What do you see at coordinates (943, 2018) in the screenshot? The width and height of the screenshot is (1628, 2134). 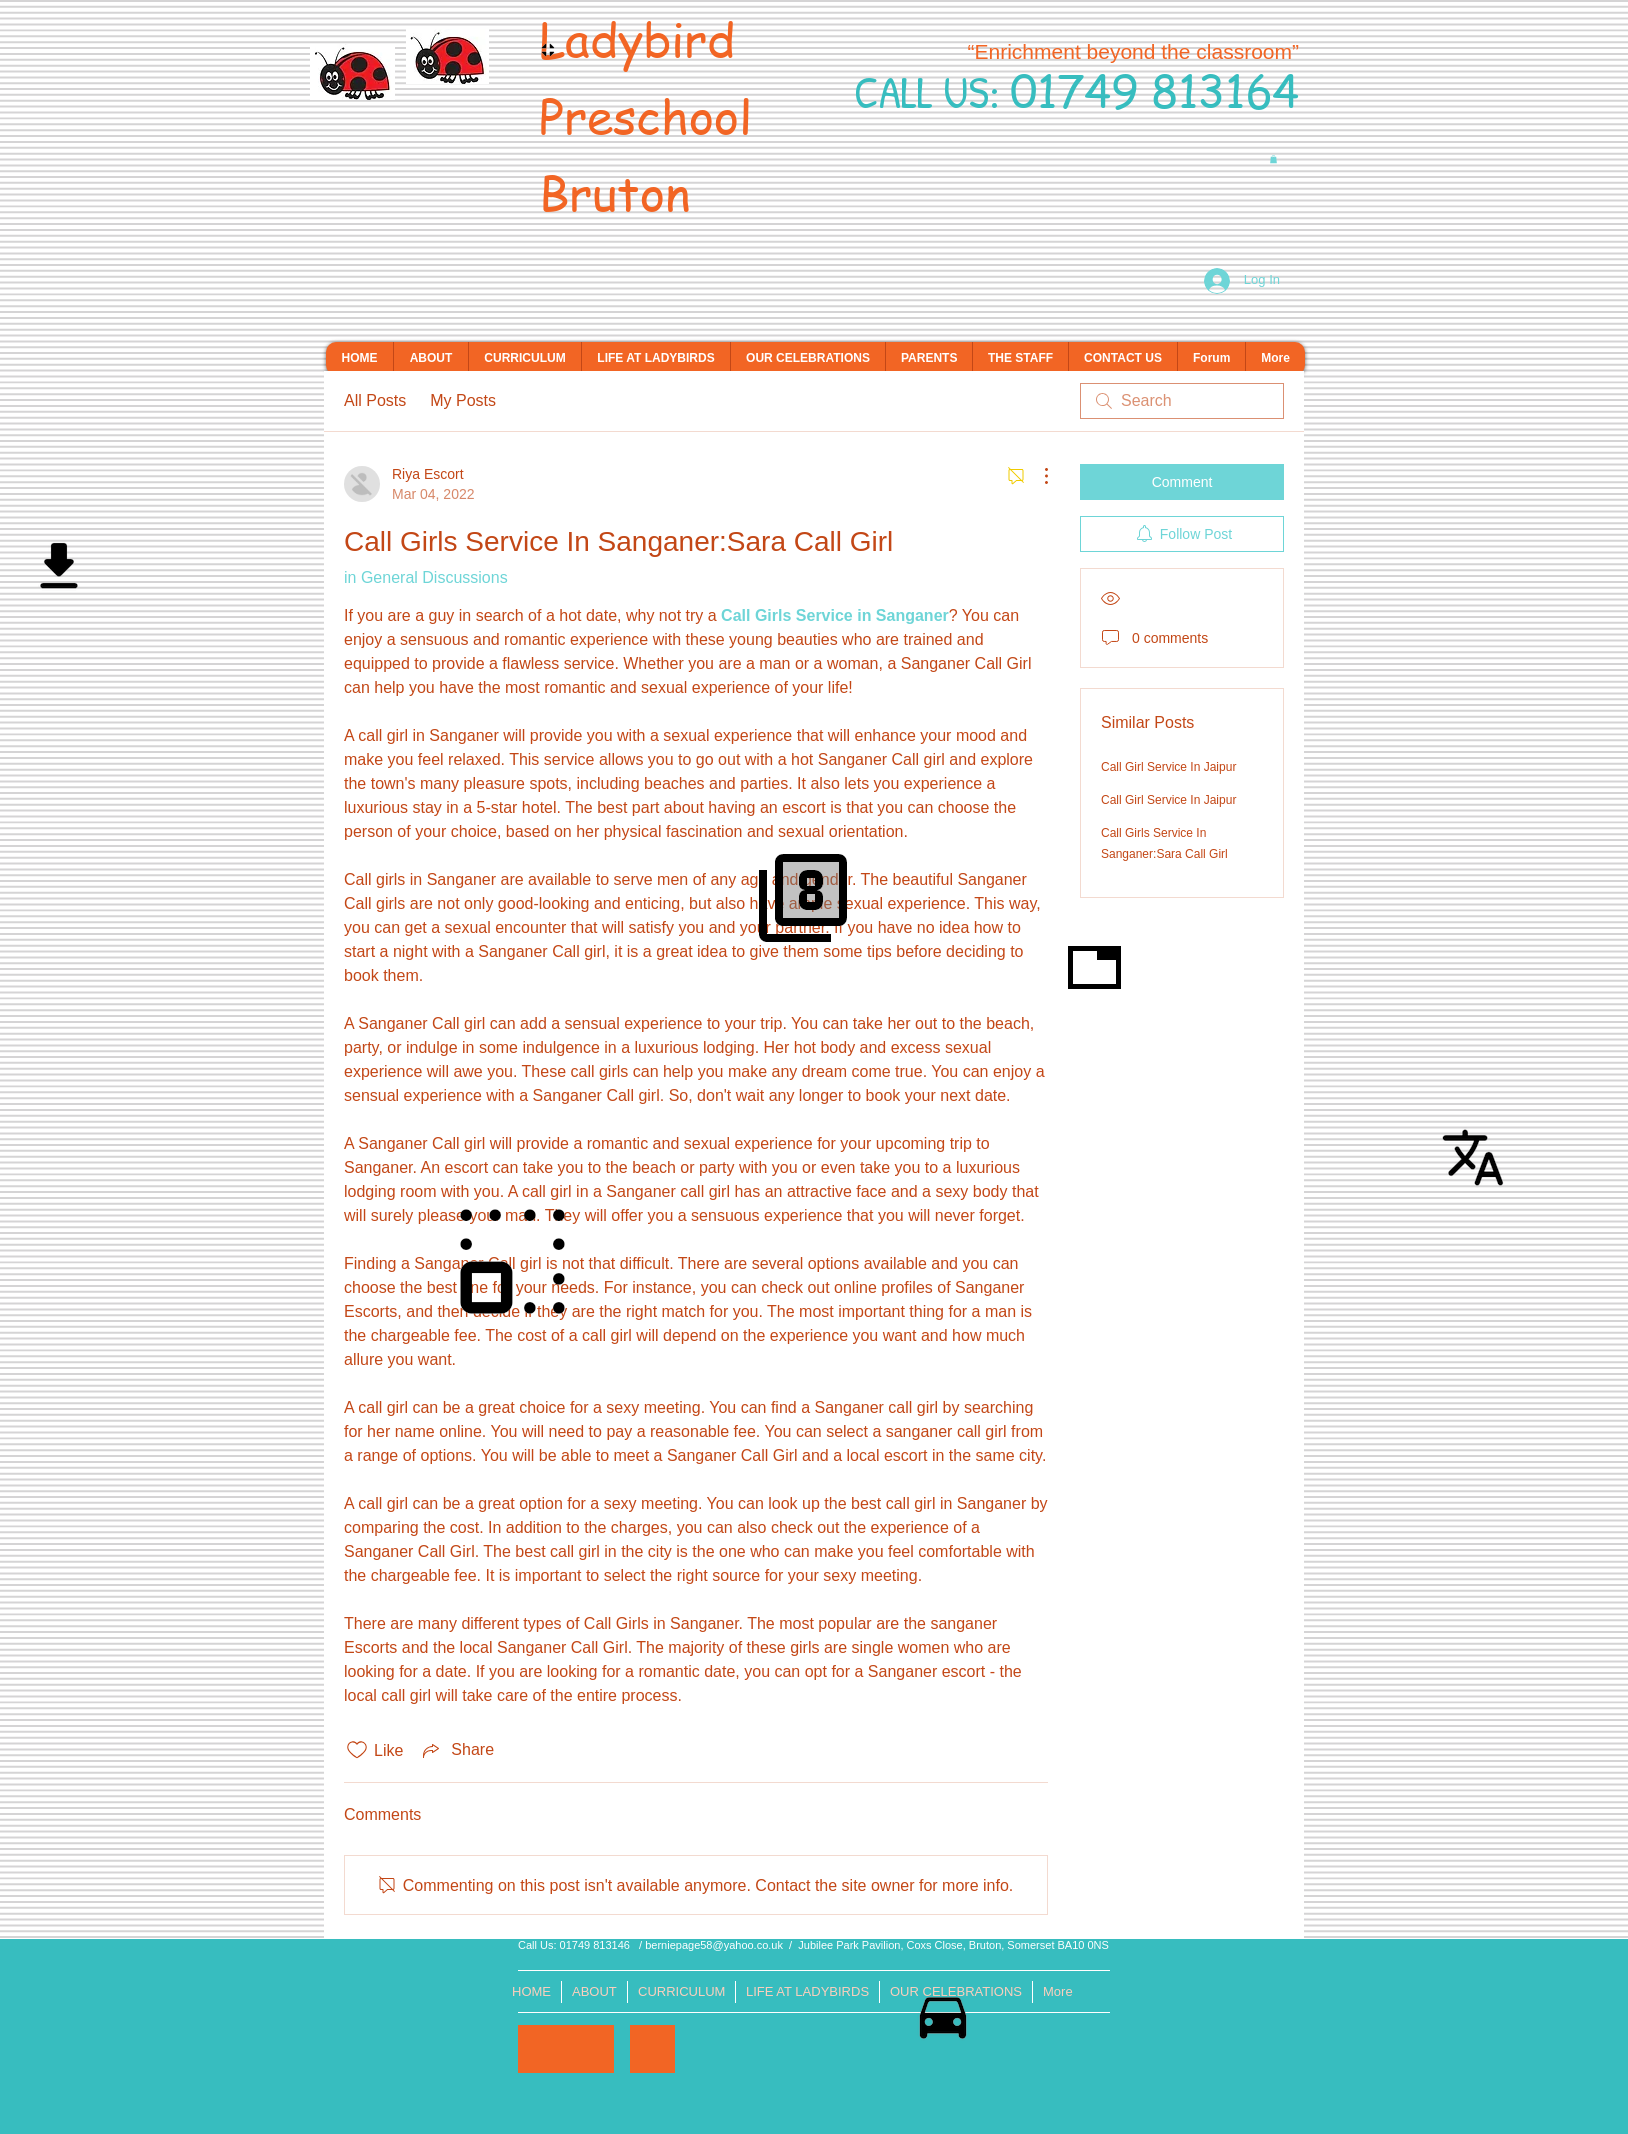 I see `estimated time of arrival for your ride` at bounding box center [943, 2018].